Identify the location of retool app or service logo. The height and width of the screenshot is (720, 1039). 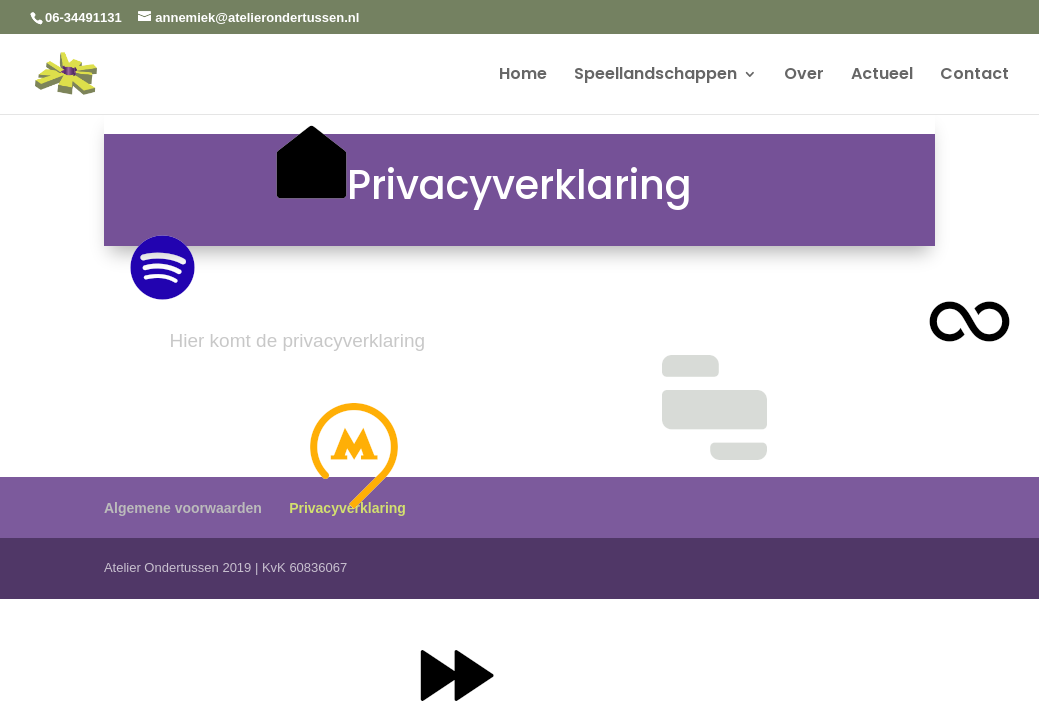
(714, 407).